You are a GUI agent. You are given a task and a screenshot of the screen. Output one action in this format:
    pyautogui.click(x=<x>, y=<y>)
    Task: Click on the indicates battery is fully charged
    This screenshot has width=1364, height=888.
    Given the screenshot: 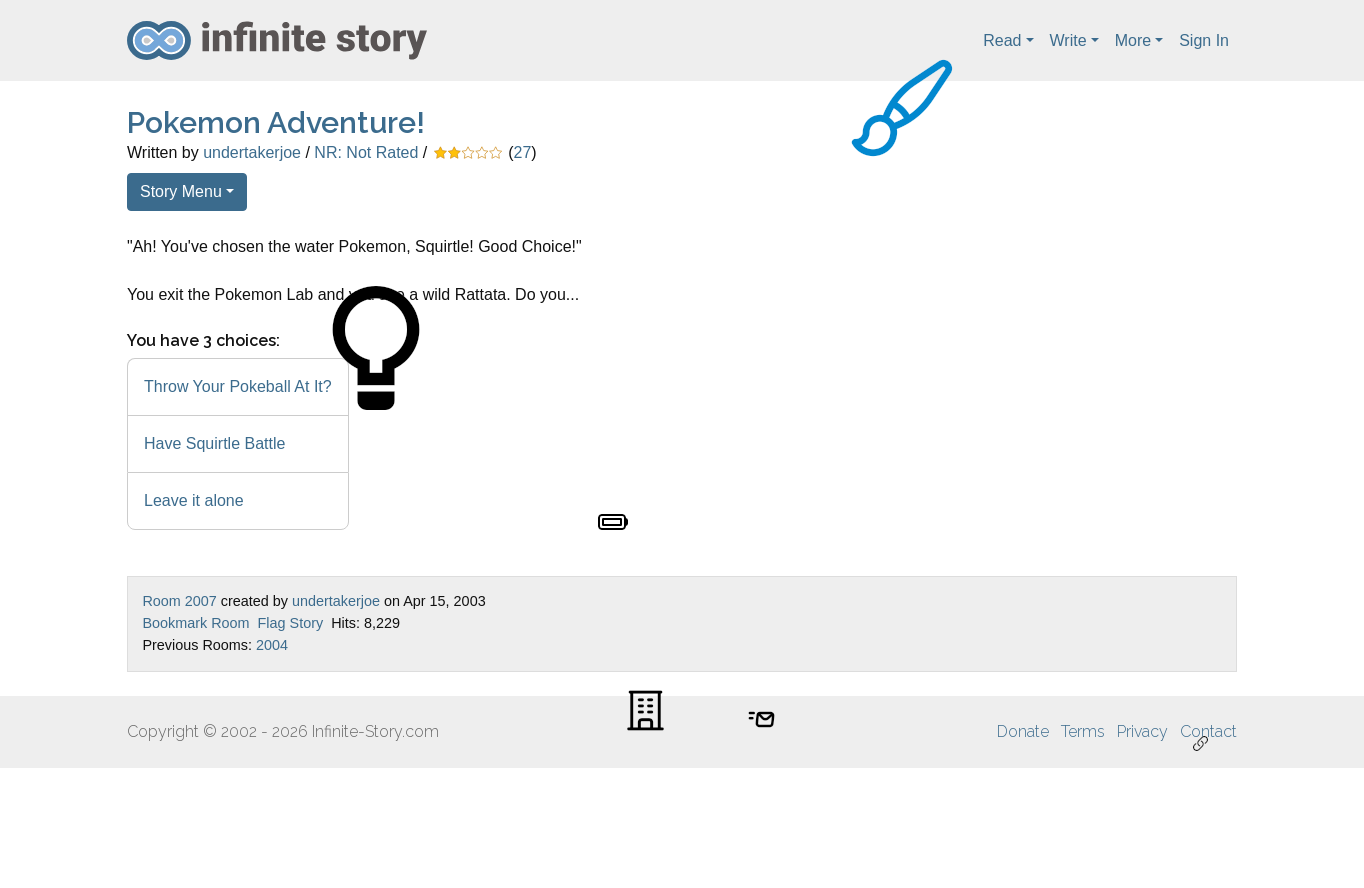 What is the action you would take?
    pyautogui.click(x=613, y=521)
    